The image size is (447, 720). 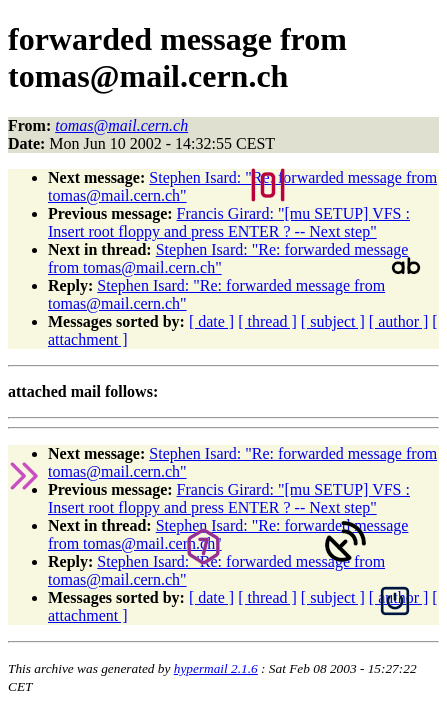 What do you see at coordinates (203, 546) in the screenshot?
I see `indicates step 7 in a multi-step process` at bounding box center [203, 546].